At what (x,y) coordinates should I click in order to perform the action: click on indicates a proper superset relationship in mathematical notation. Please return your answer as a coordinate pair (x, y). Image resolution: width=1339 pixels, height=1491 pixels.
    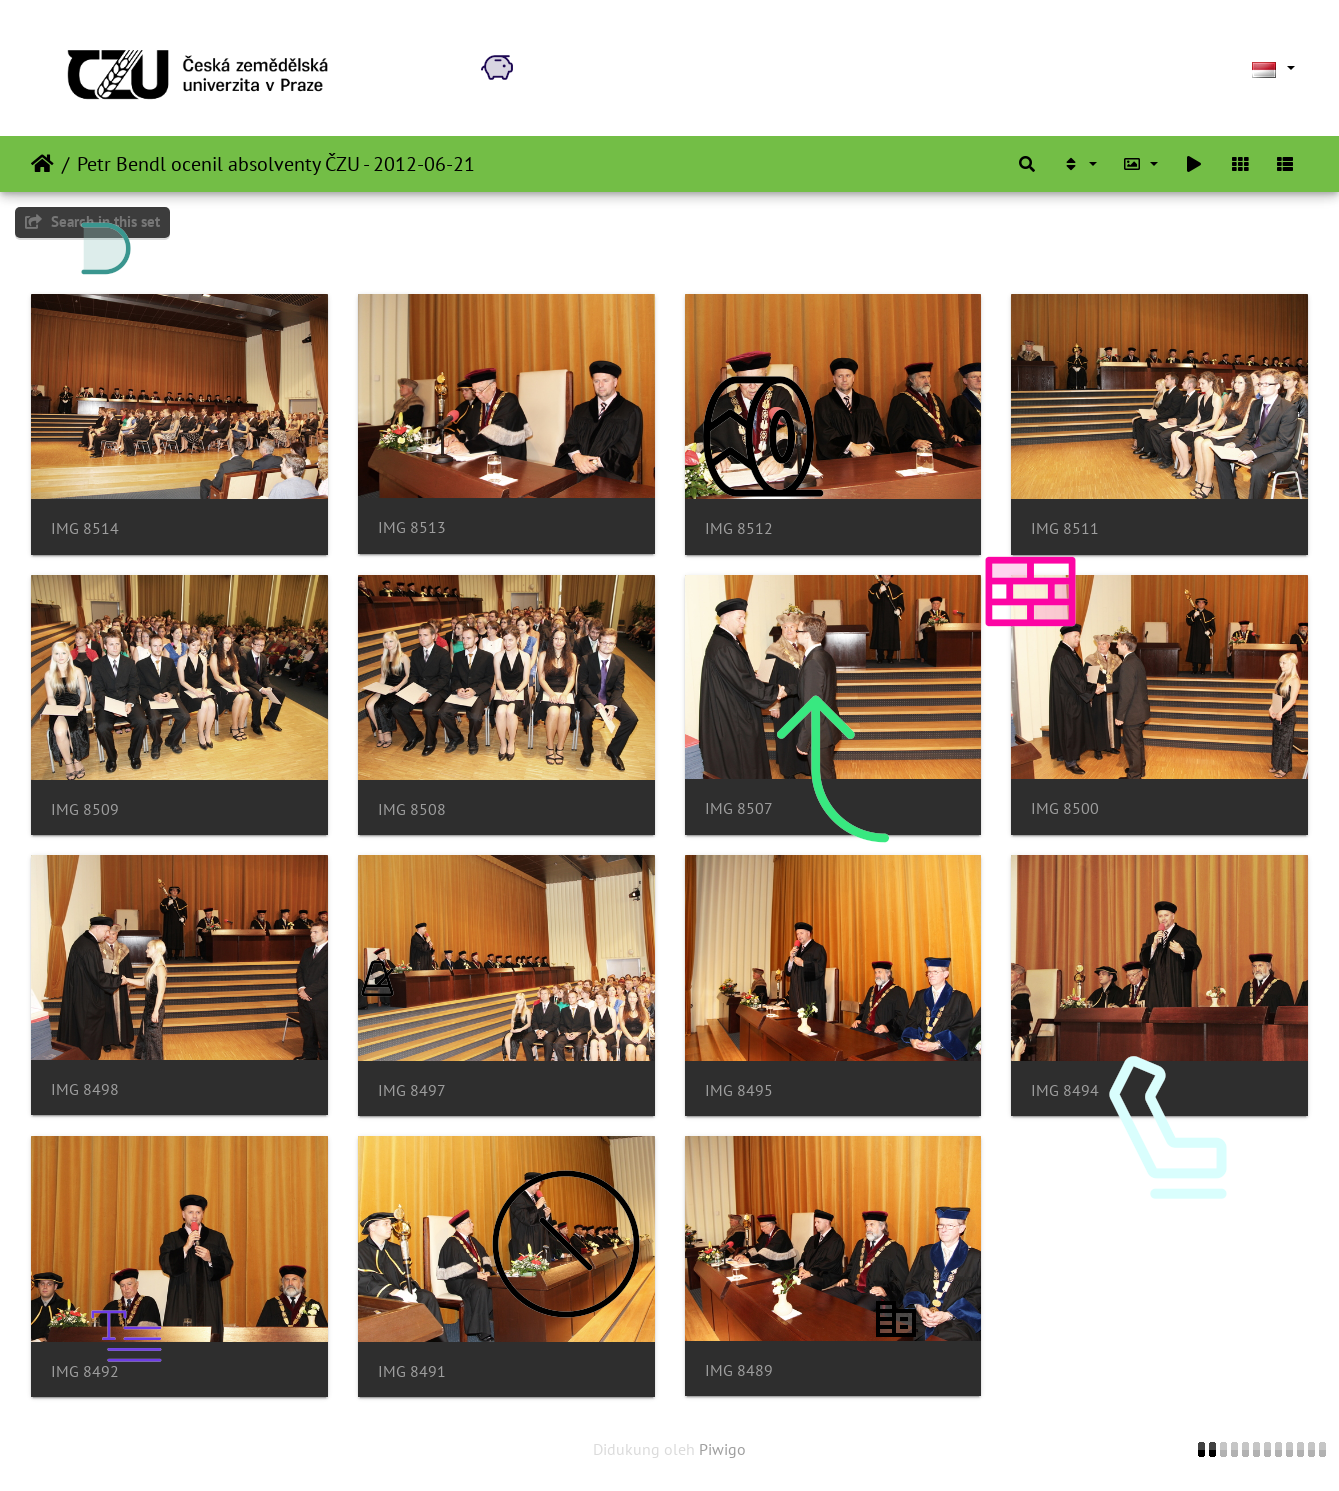
    Looking at the image, I should click on (102, 248).